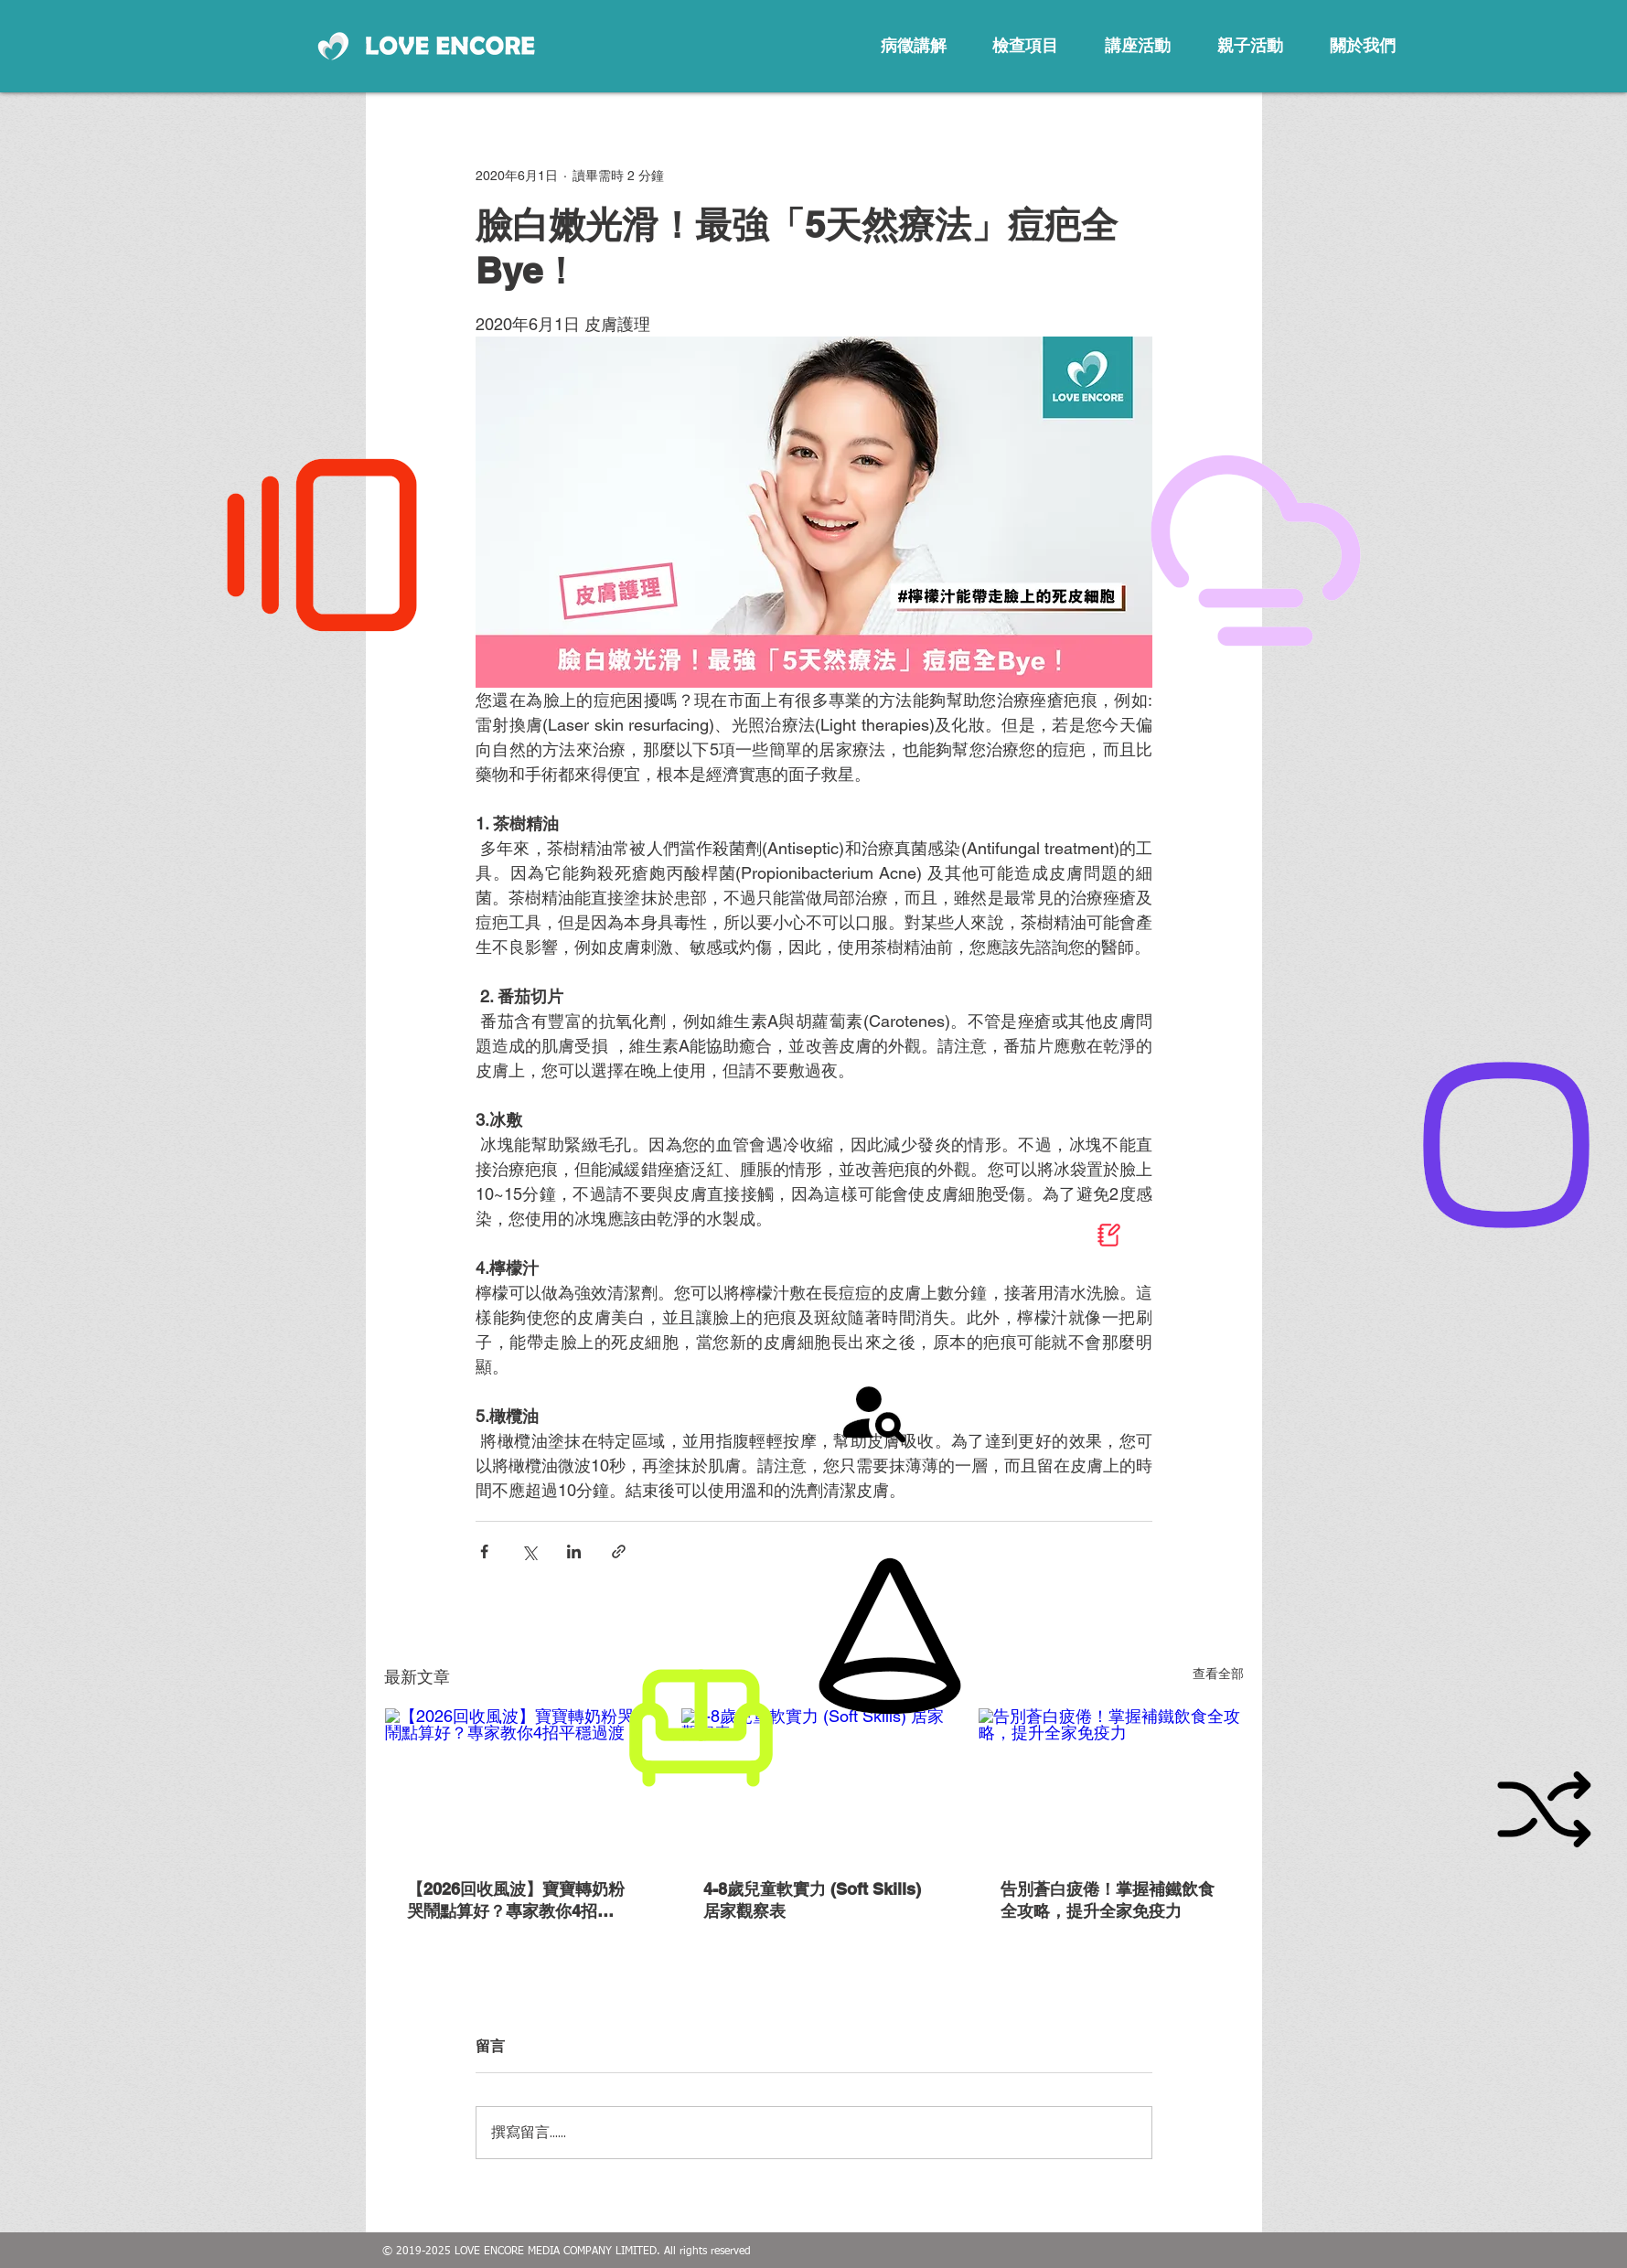  I want to click on placeholder shape for app icons or thumbnails, so click(1506, 1145).